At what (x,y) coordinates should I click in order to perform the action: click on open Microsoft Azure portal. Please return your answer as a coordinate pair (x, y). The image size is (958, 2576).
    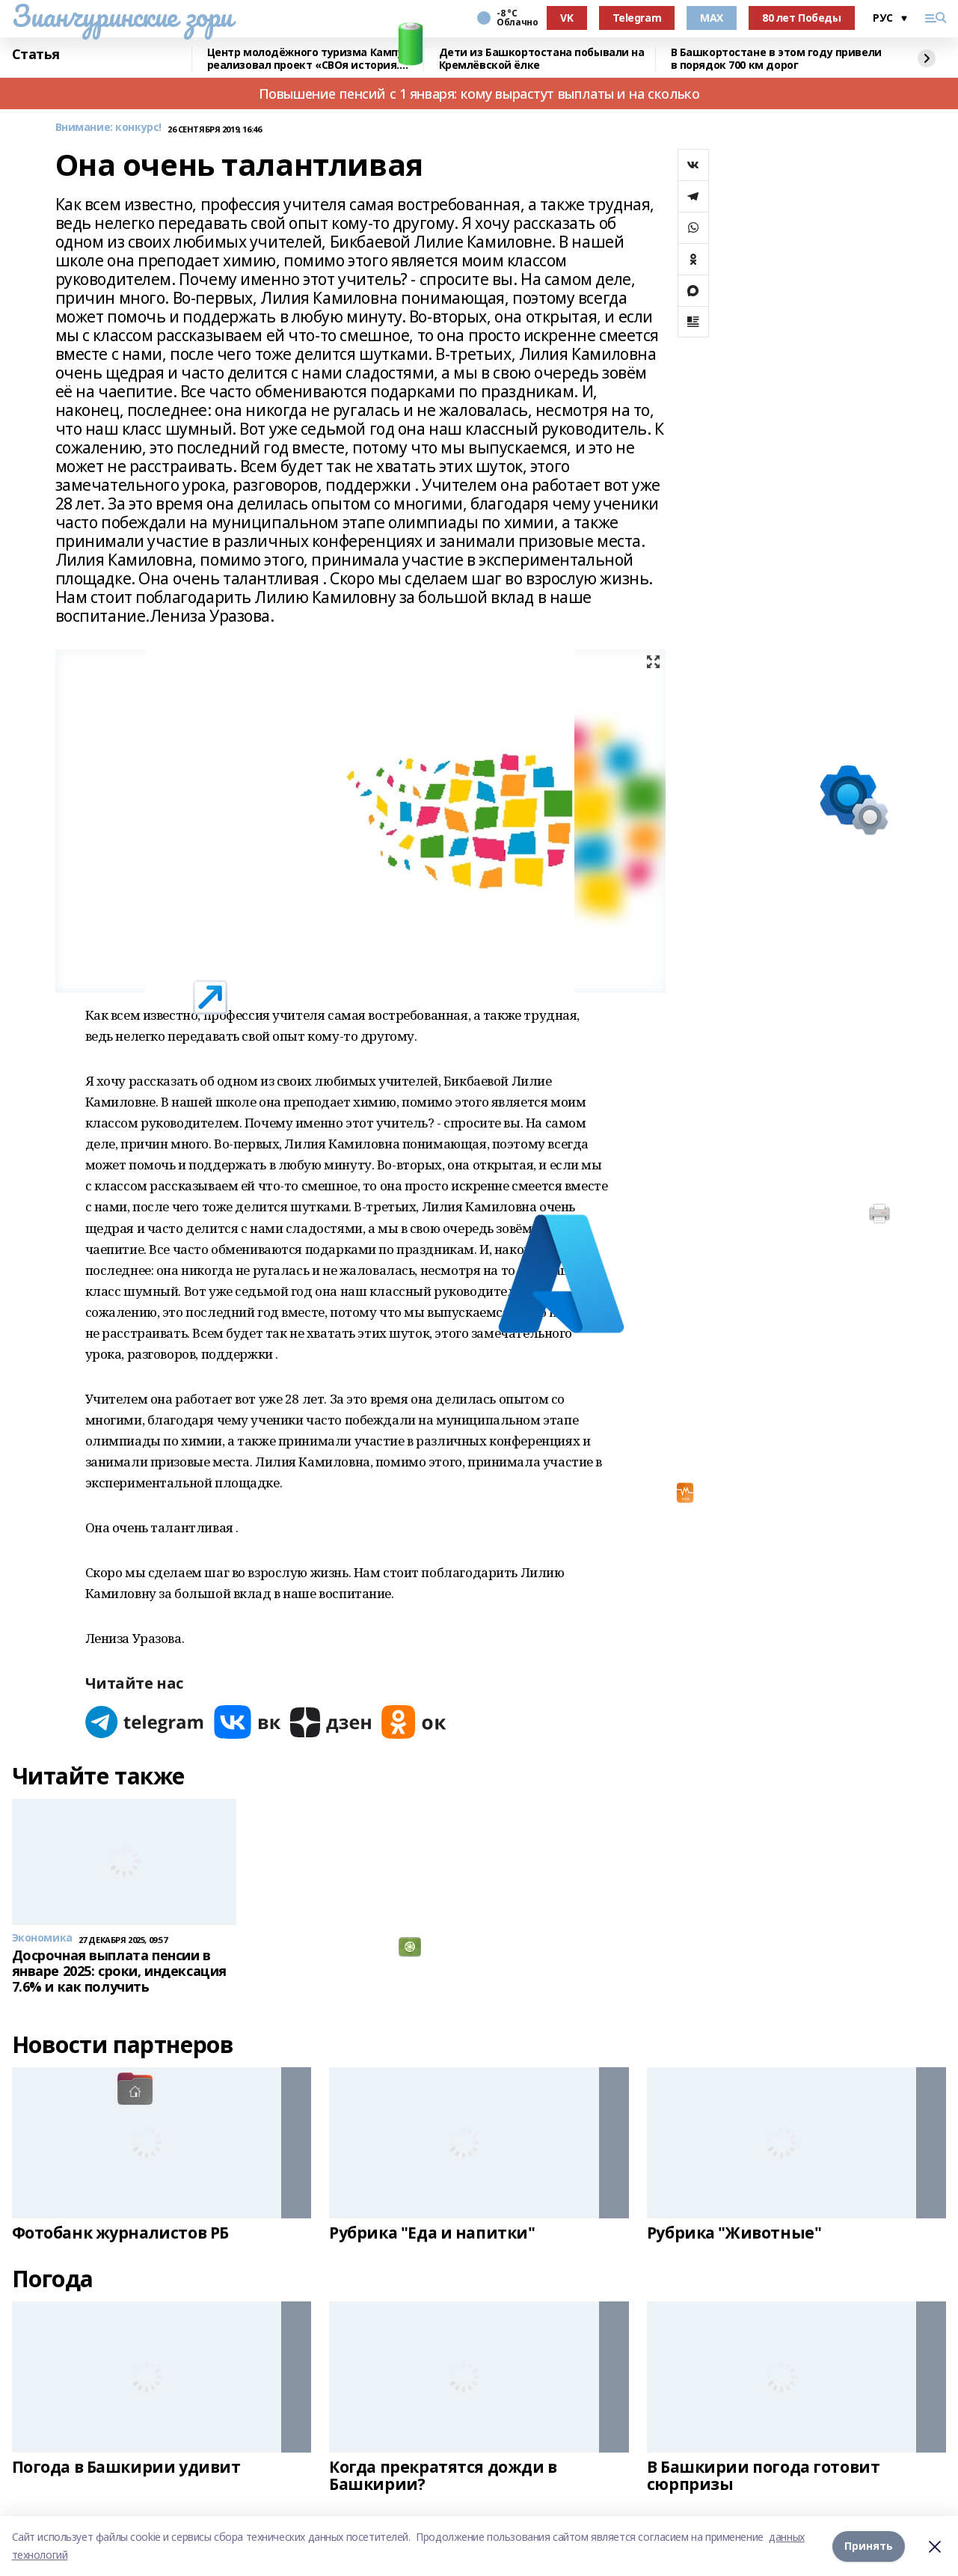
    Looking at the image, I should click on (561, 1273).